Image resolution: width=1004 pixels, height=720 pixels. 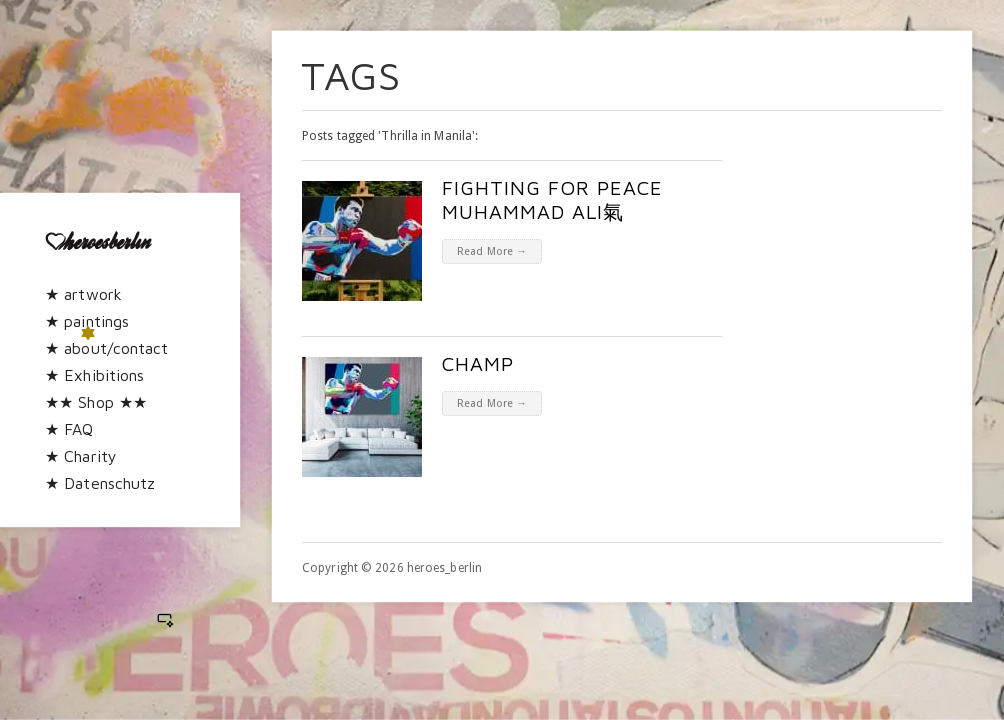 I want to click on enable AI-assisted text input, so click(x=164, y=618).